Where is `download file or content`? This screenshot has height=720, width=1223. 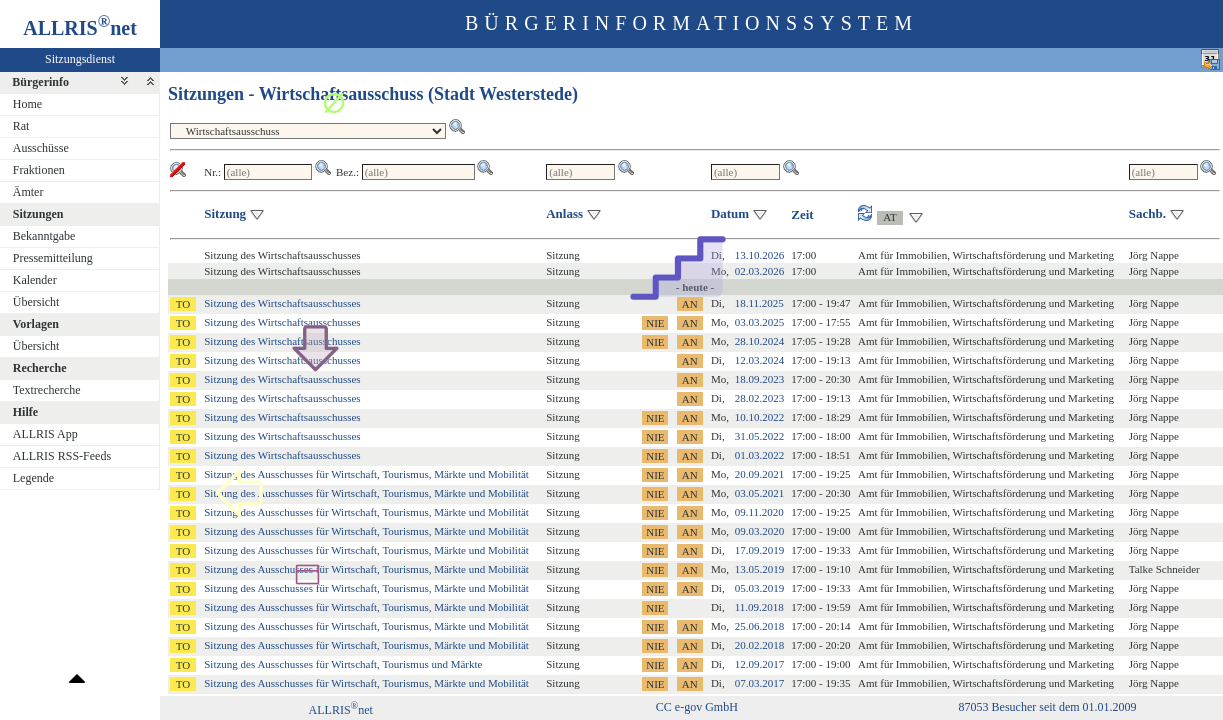 download file or content is located at coordinates (315, 346).